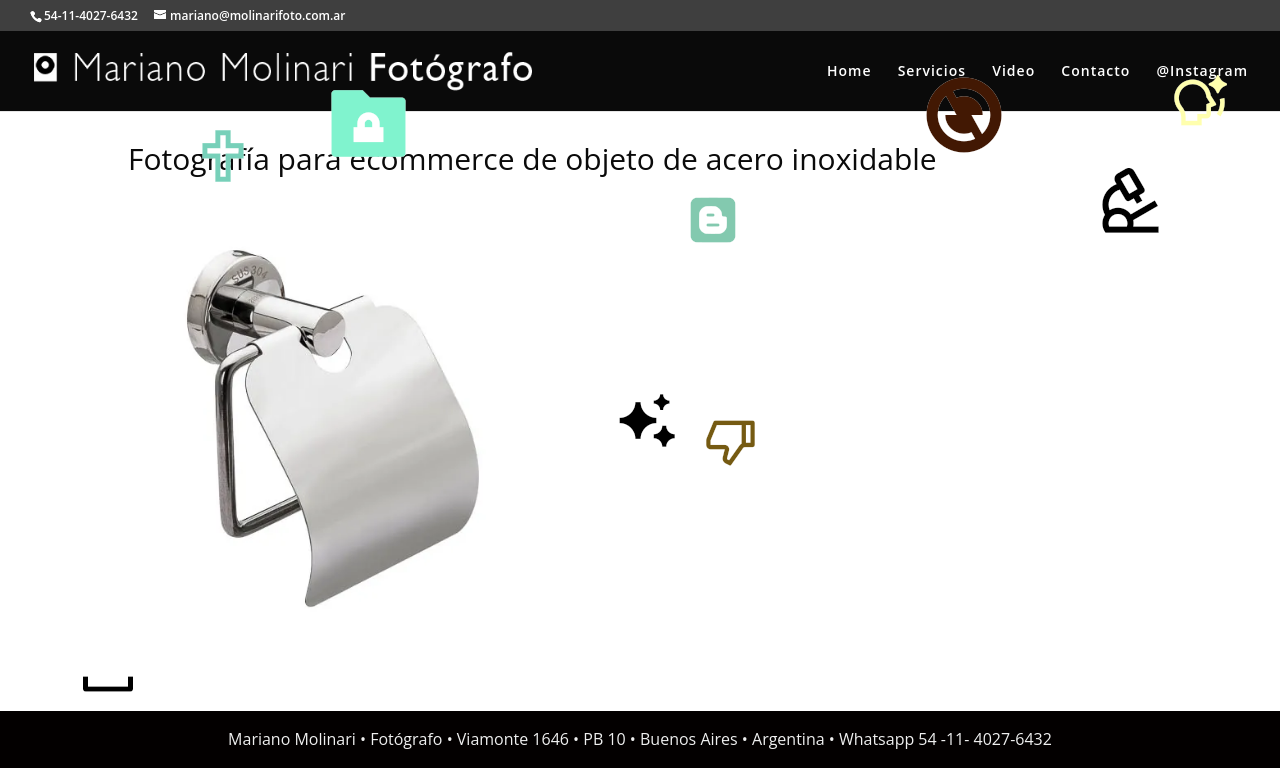 This screenshot has height=768, width=1280. What do you see at coordinates (1199, 102) in the screenshot?
I see `access speak ai voice assistant` at bounding box center [1199, 102].